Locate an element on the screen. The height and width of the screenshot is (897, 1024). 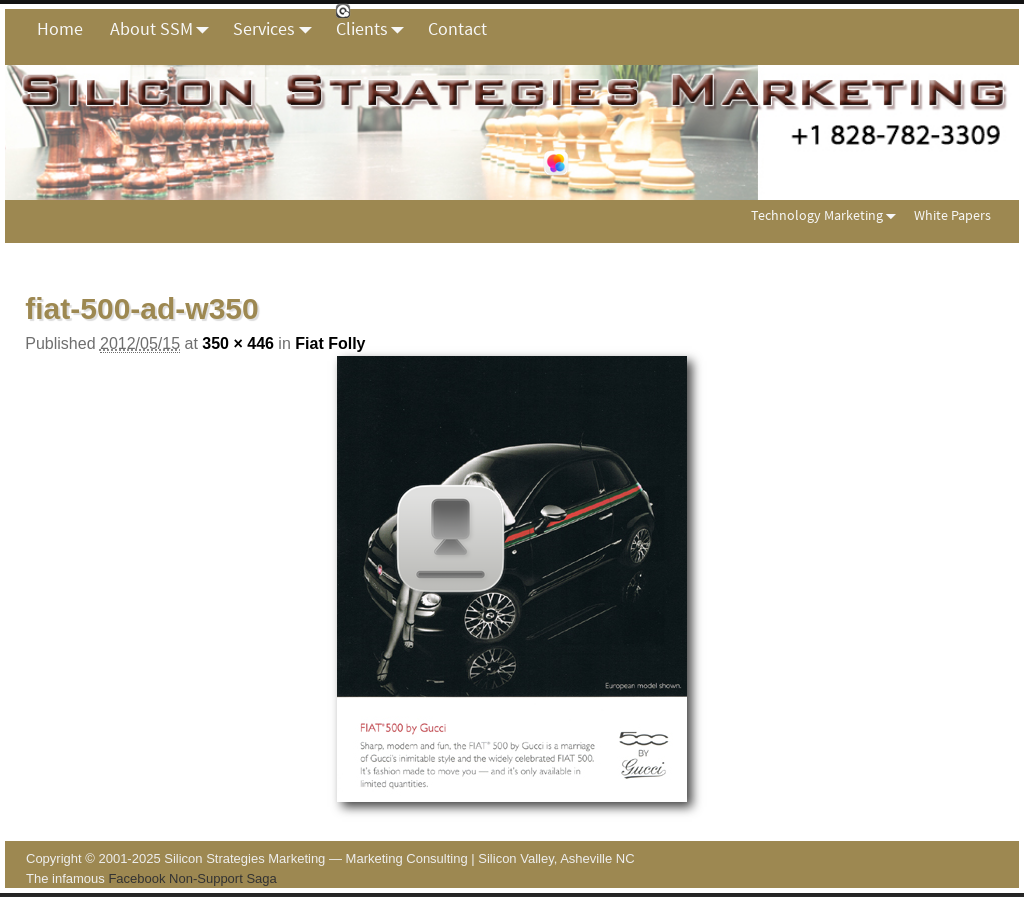
open Game Center app is located at coordinates (556, 163).